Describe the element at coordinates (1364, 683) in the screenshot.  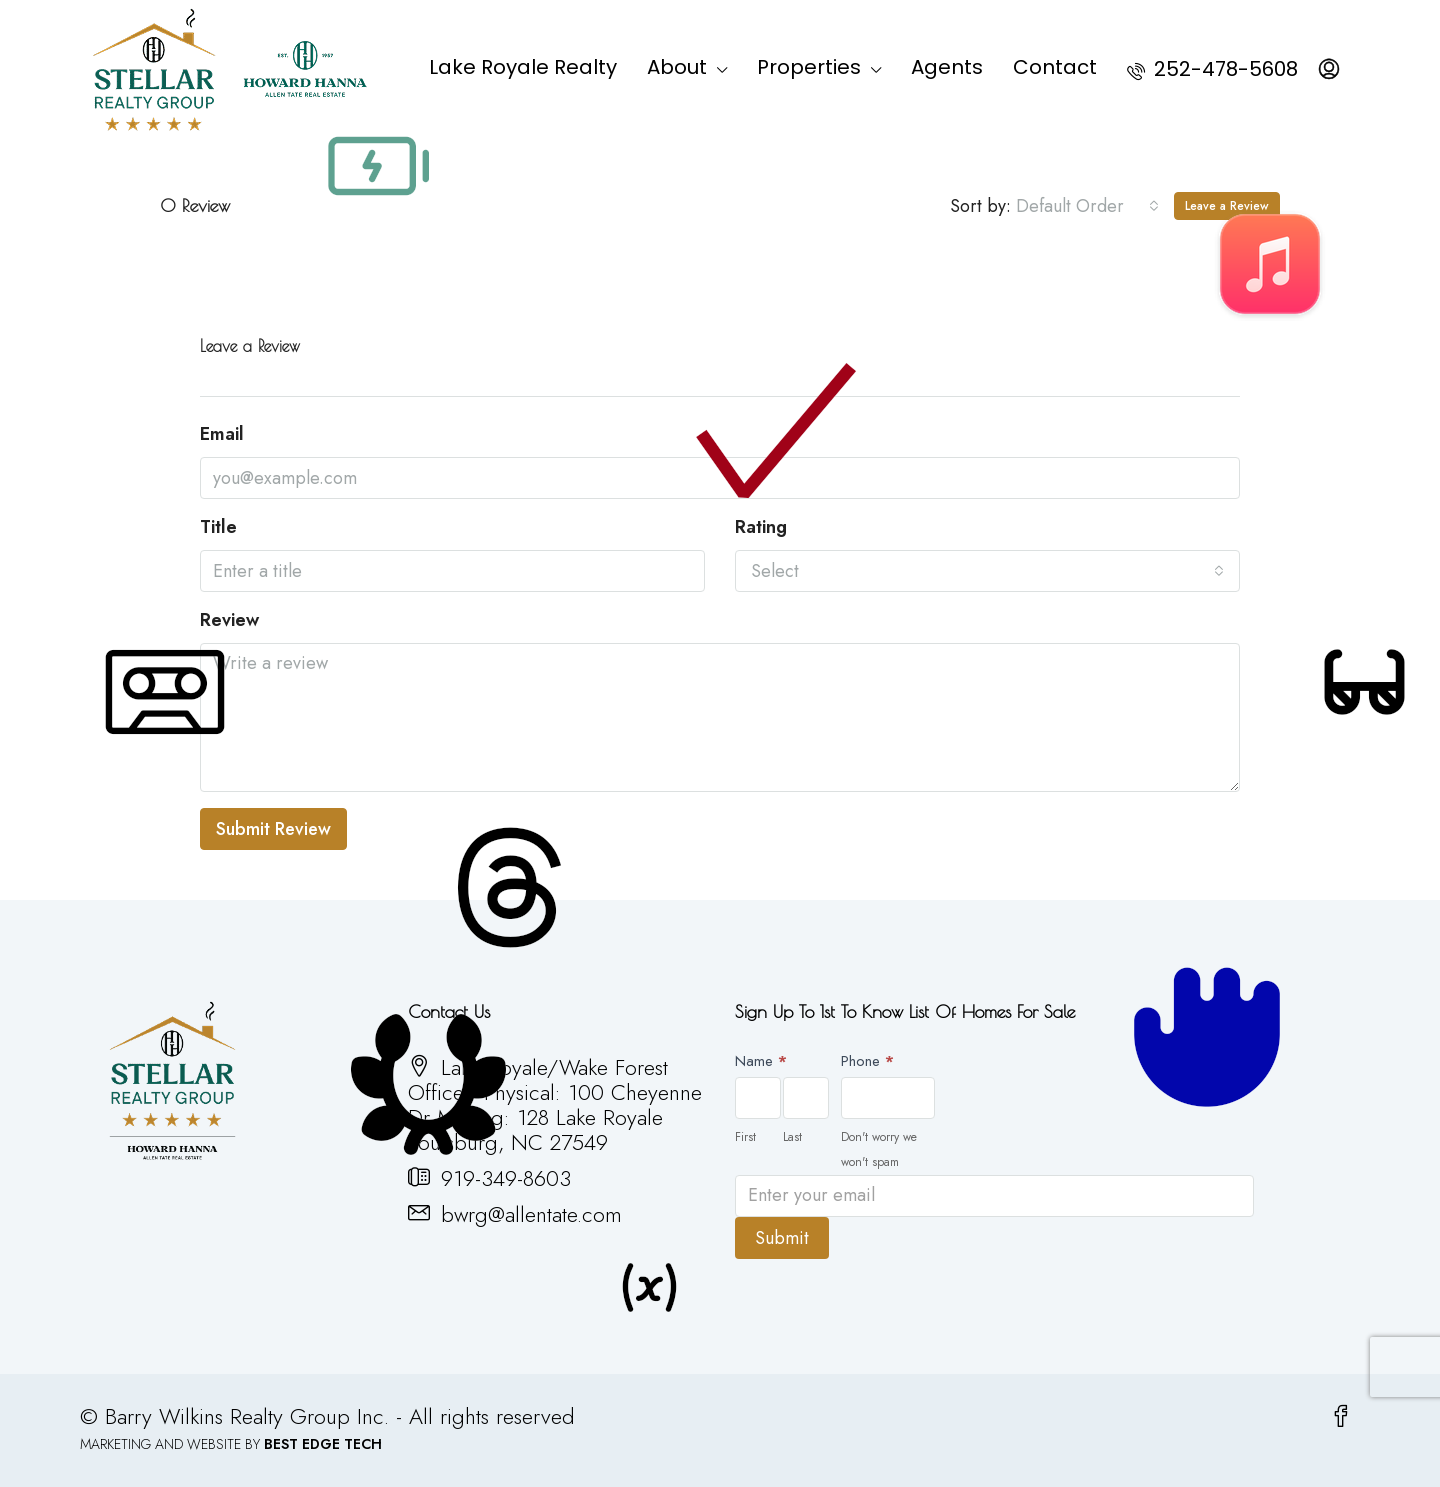
I see `toggle cool or casual display mode` at that location.